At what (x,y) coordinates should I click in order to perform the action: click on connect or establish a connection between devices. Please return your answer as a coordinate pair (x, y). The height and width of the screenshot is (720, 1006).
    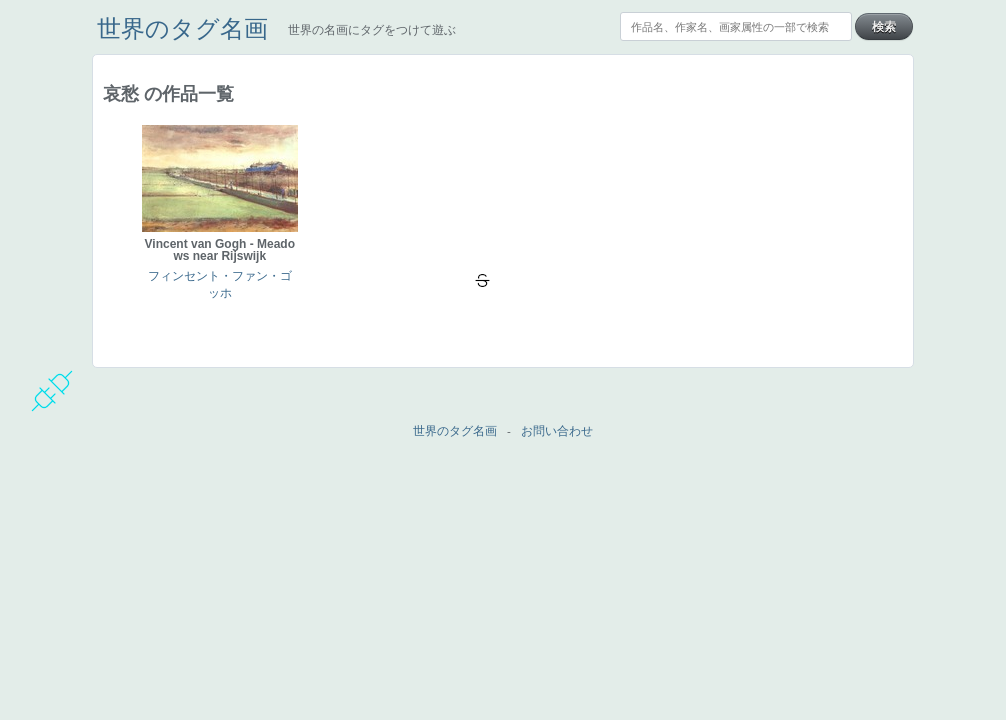
    Looking at the image, I should click on (52, 391).